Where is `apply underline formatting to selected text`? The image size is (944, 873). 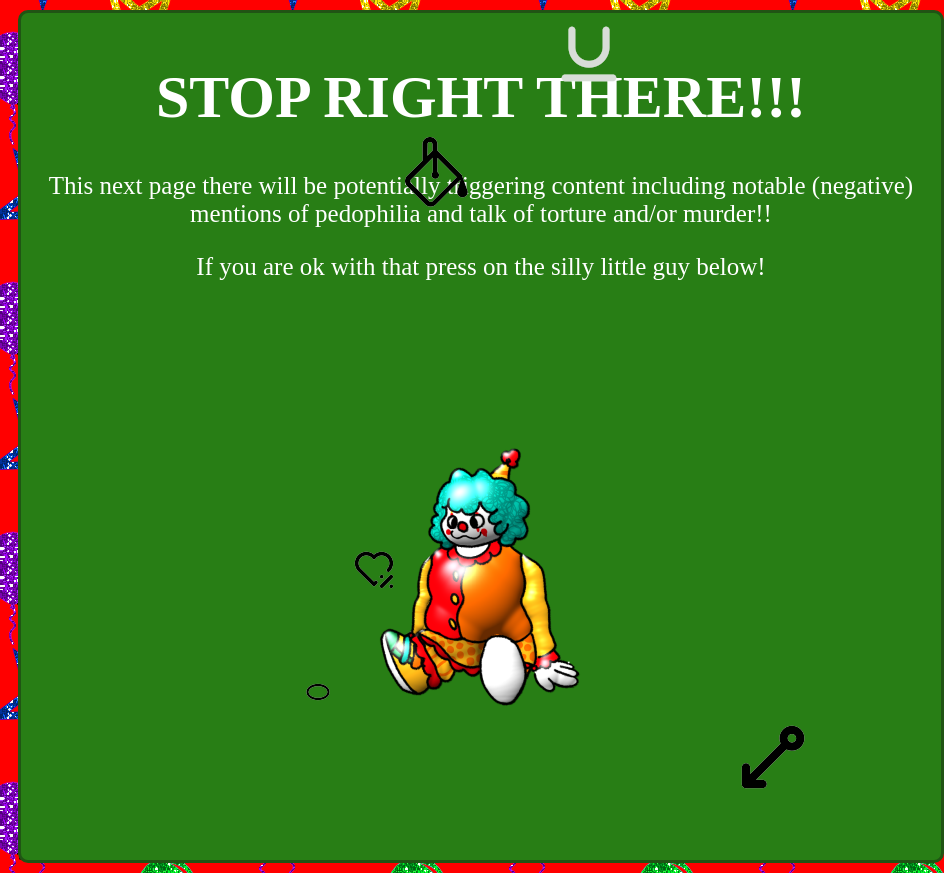
apply underline formatting to selected text is located at coordinates (589, 54).